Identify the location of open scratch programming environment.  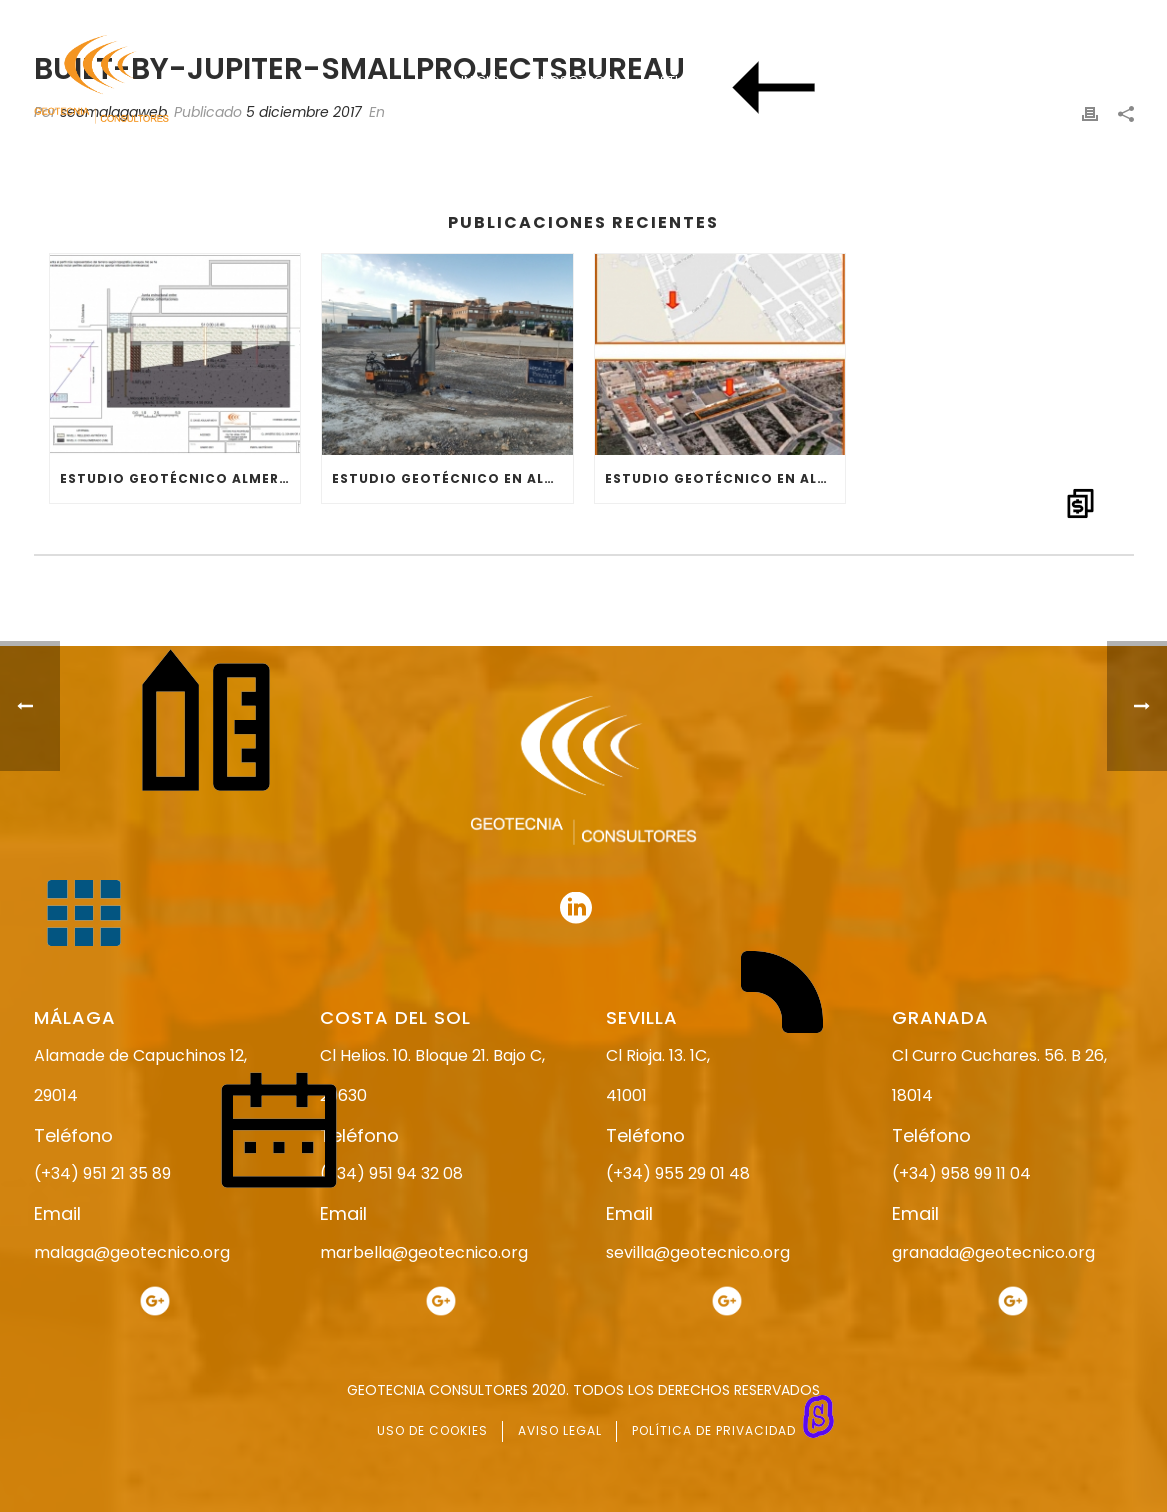
(818, 1416).